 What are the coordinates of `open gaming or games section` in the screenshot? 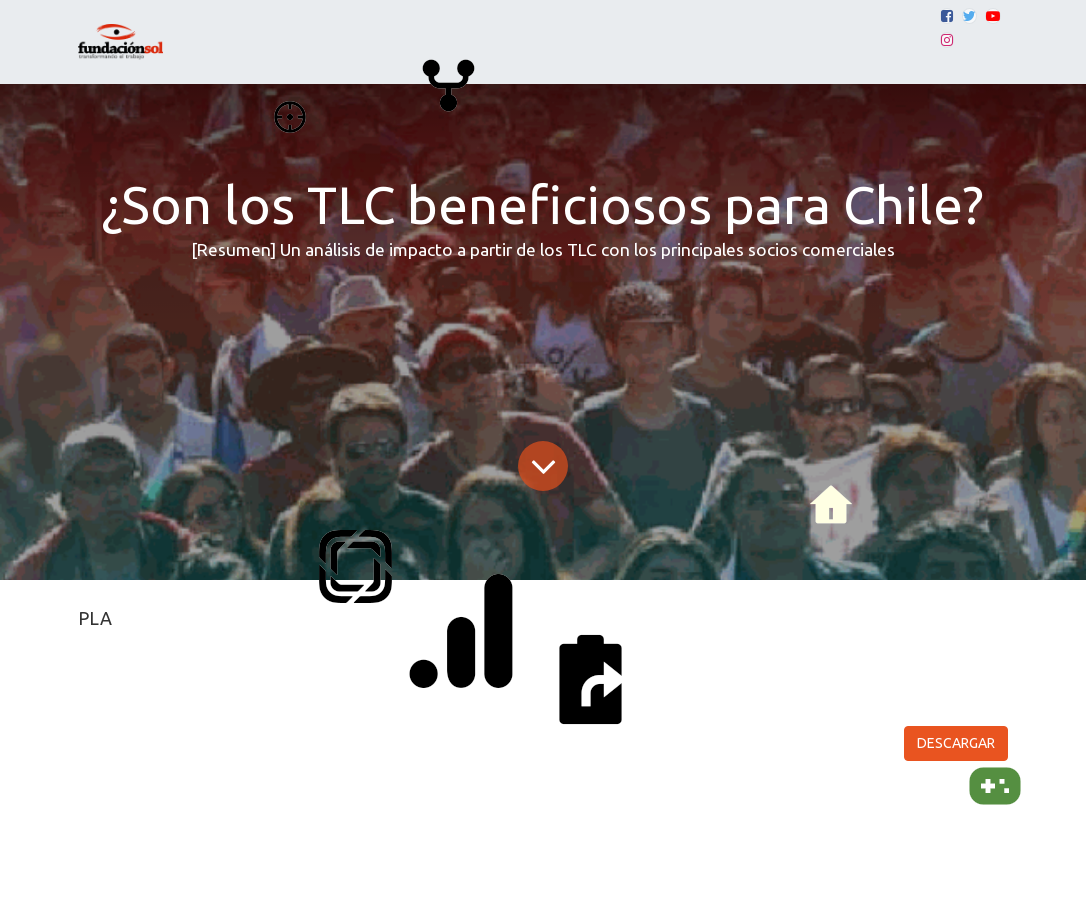 It's located at (995, 786).